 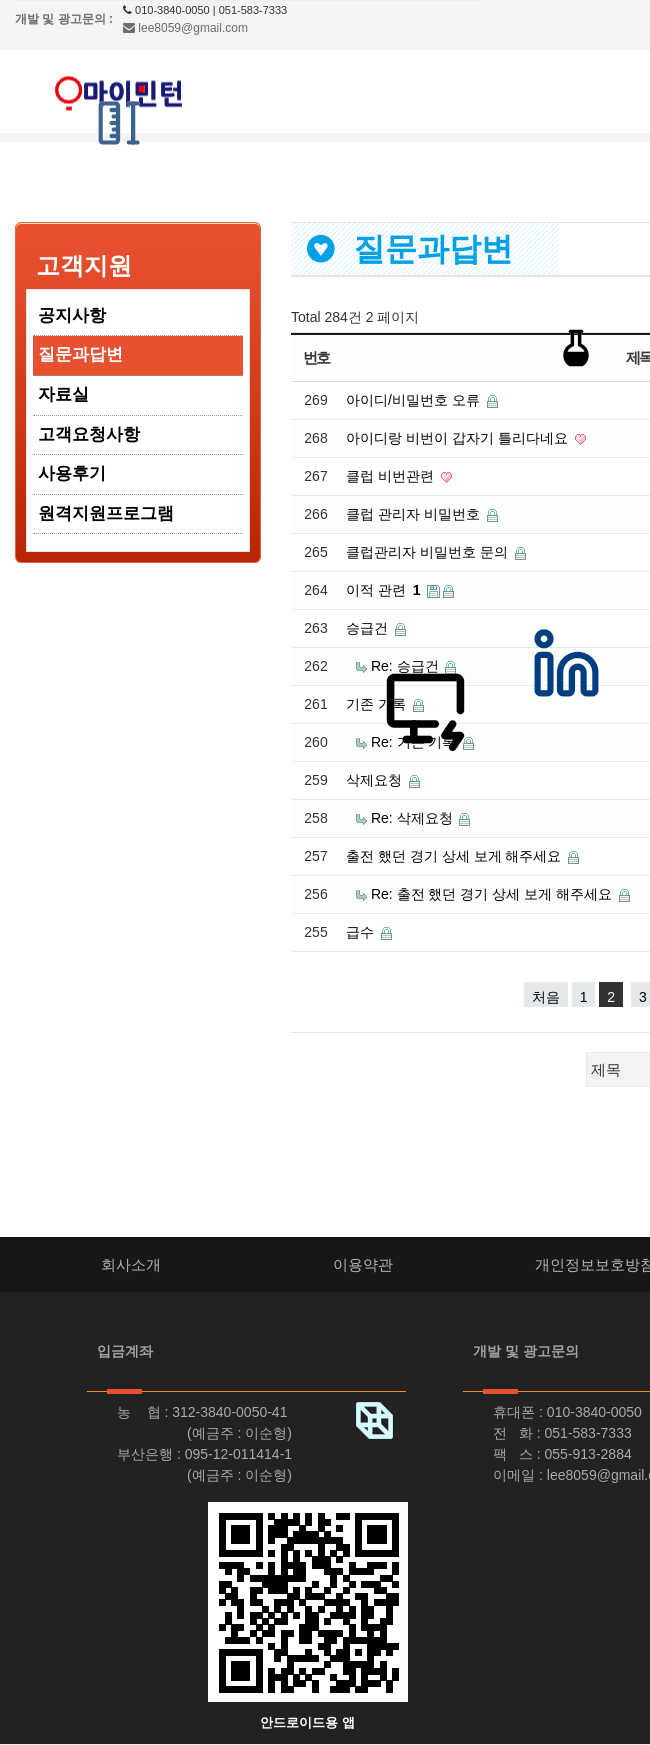 What do you see at coordinates (425, 708) in the screenshot?
I see `desktop power or energy settings` at bounding box center [425, 708].